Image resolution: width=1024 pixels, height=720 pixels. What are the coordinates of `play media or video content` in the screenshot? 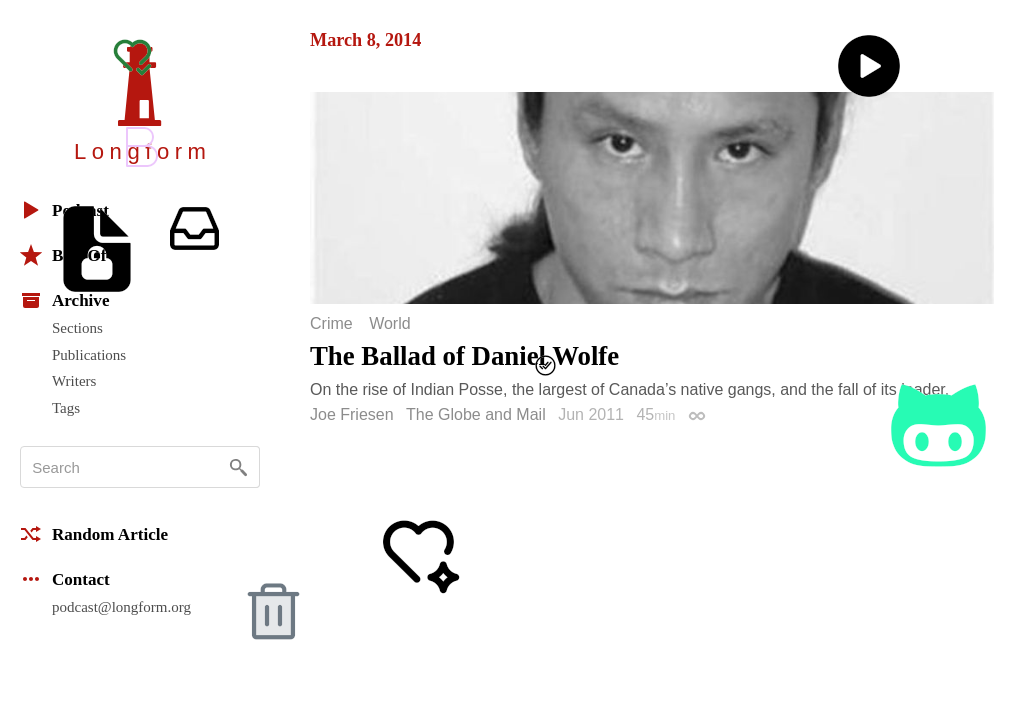 It's located at (869, 66).